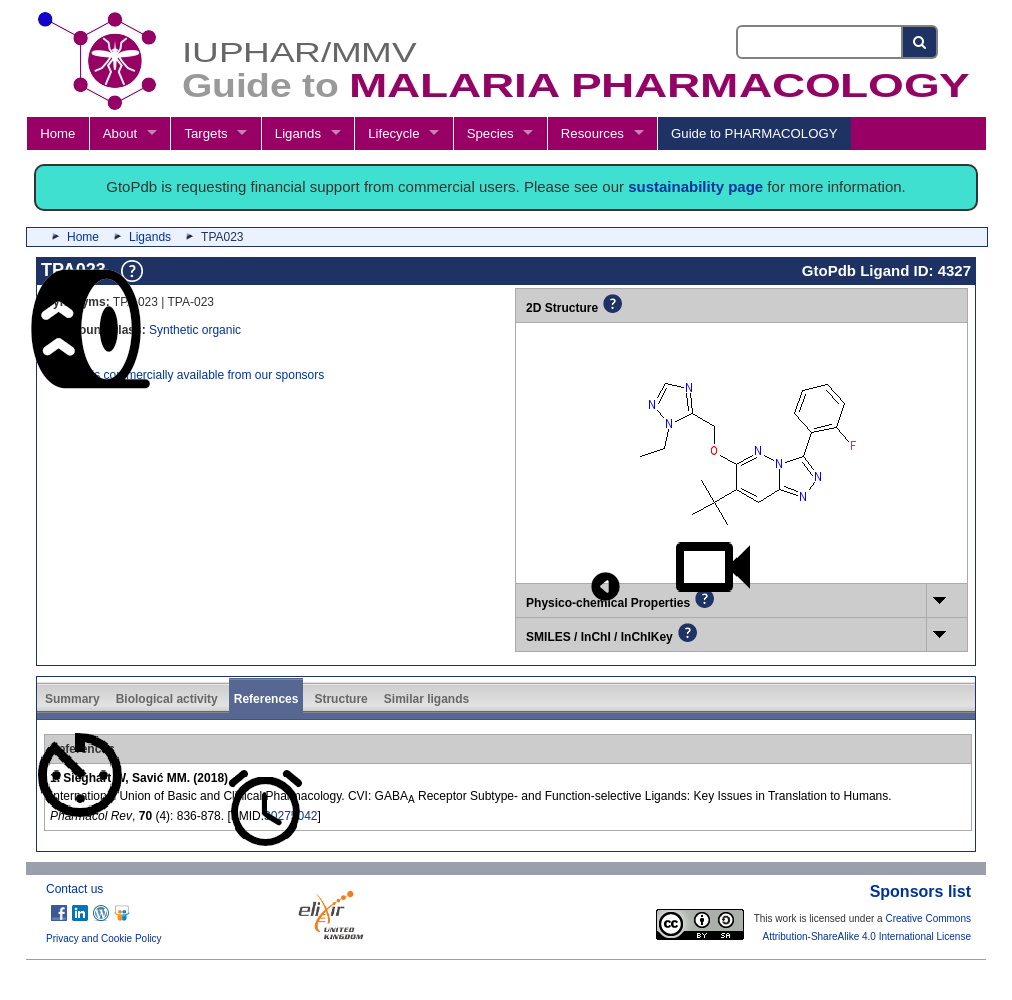 This screenshot has width=1012, height=1000. What do you see at coordinates (605, 586) in the screenshot?
I see `go back to previous screen` at bounding box center [605, 586].